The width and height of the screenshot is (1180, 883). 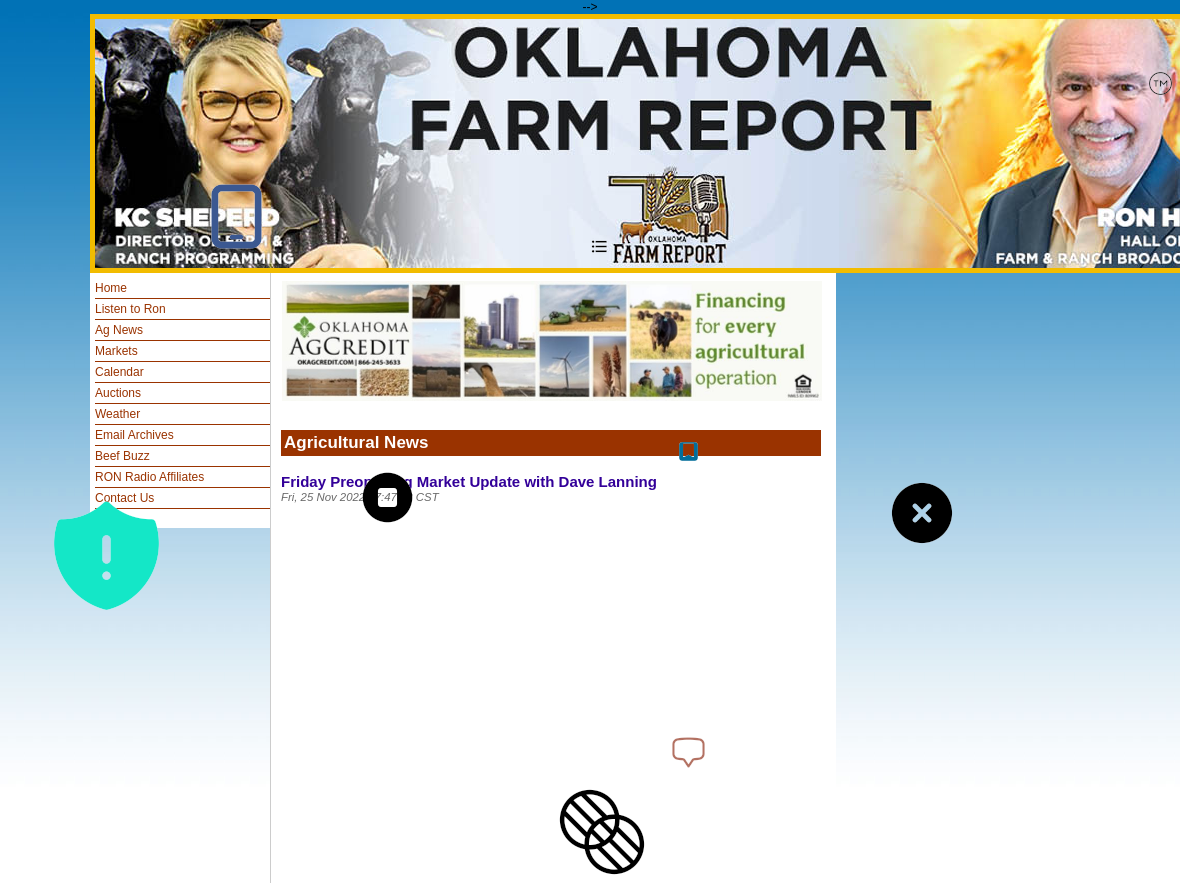 What do you see at coordinates (387, 497) in the screenshot?
I see `stop media playback` at bounding box center [387, 497].